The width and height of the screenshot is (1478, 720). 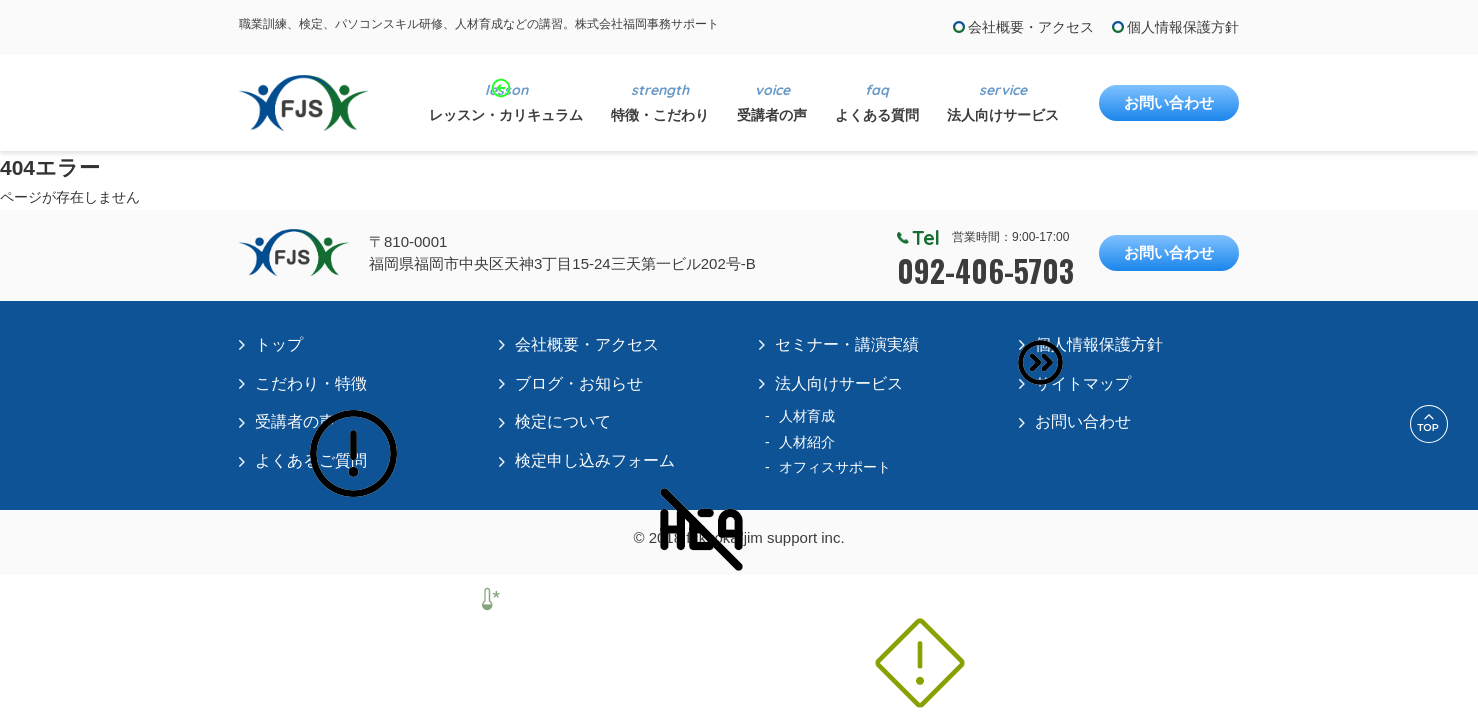 I want to click on disable HTTP HEAD request method, so click(x=701, y=529).